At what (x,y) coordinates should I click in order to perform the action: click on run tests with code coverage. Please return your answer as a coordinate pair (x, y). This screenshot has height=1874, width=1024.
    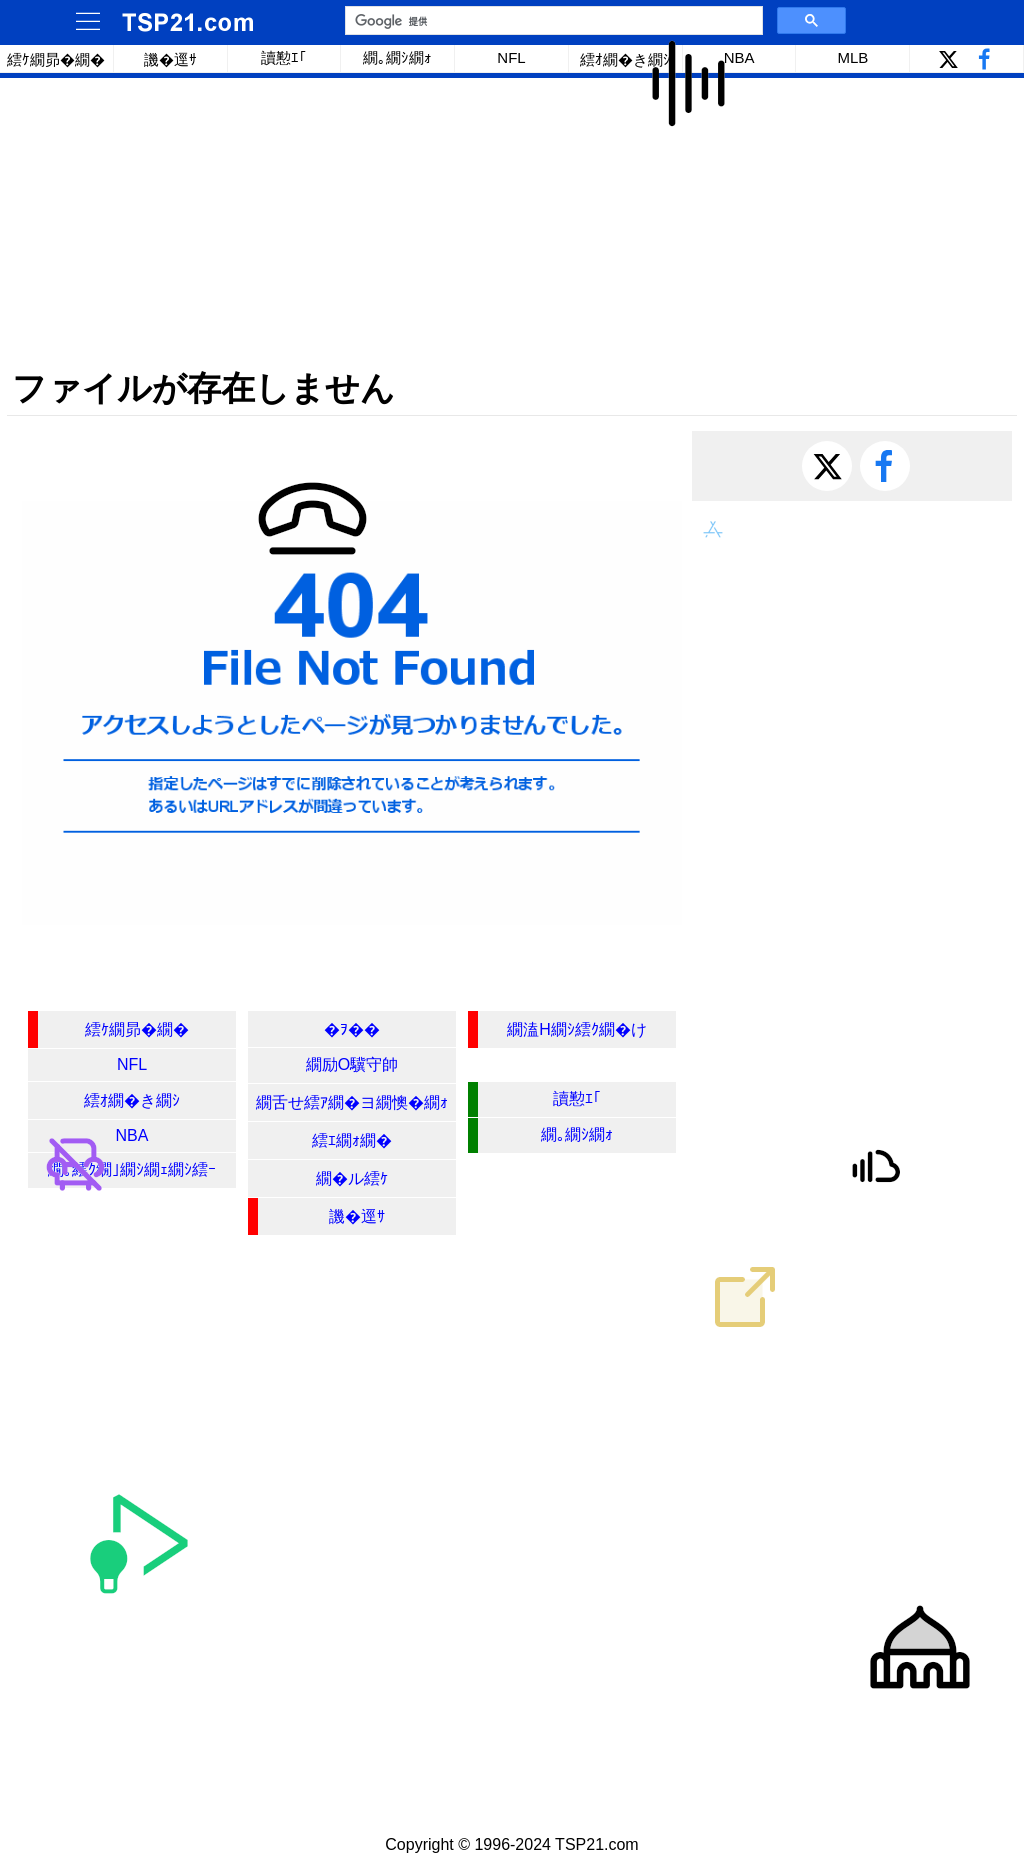
    Looking at the image, I should click on (136, 1540).